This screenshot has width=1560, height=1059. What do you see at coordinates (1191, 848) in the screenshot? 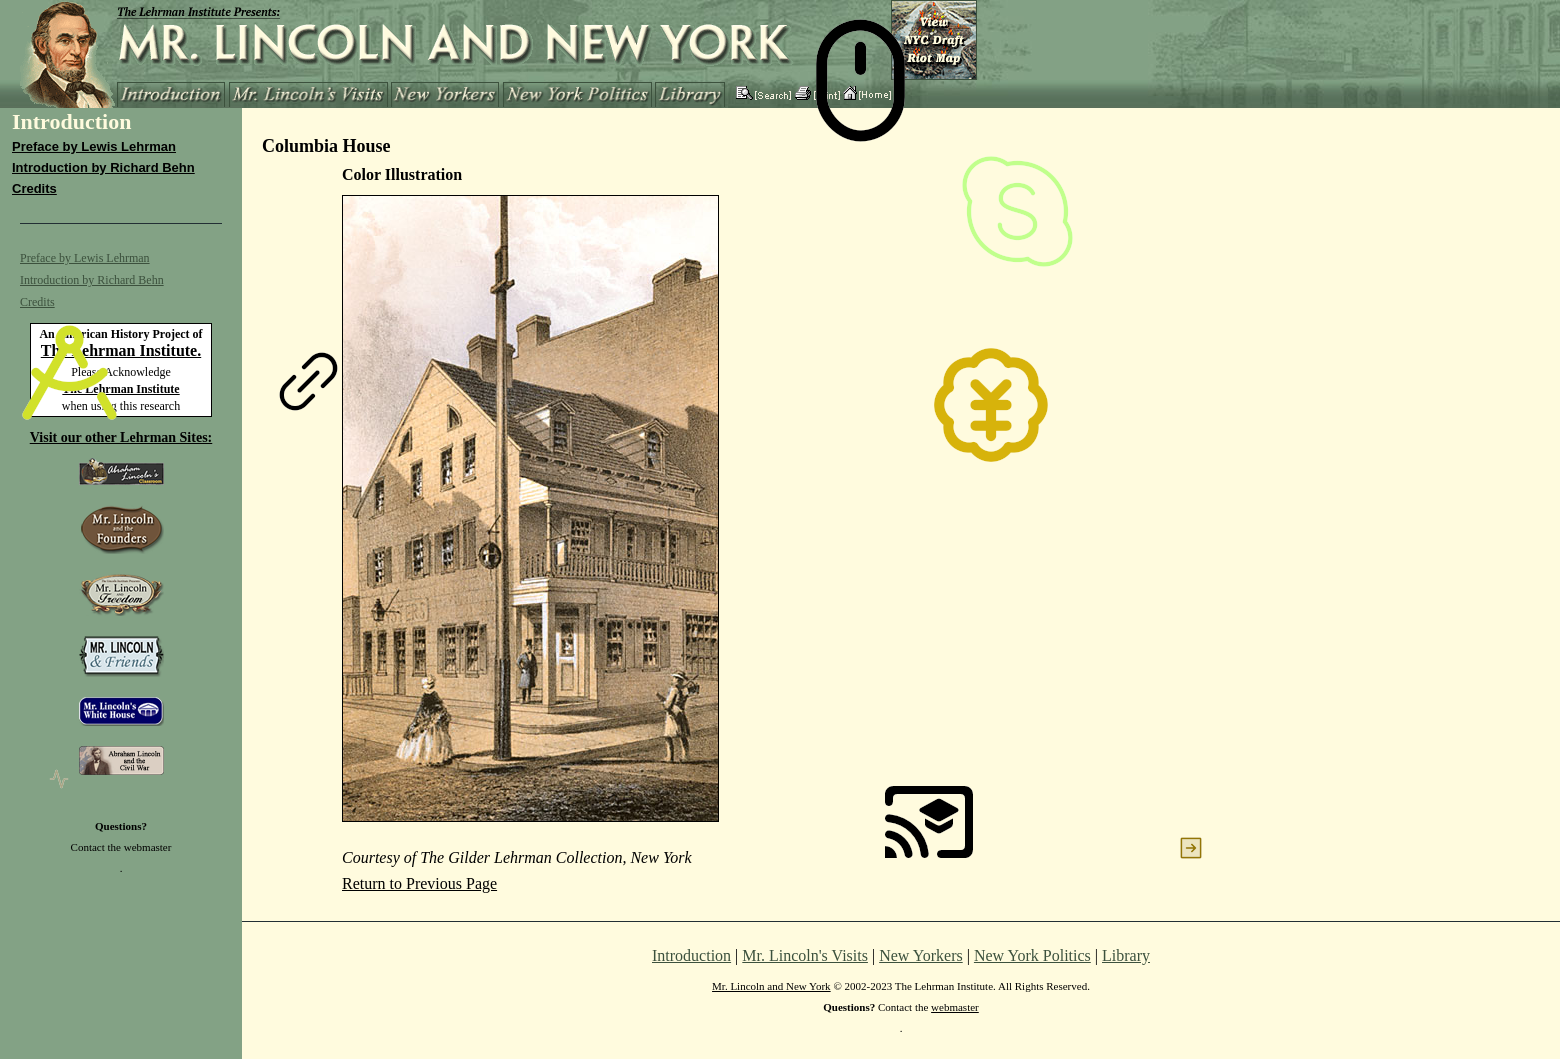
I see `proceed to the next step or screen` at bounding box center [1191, 848].